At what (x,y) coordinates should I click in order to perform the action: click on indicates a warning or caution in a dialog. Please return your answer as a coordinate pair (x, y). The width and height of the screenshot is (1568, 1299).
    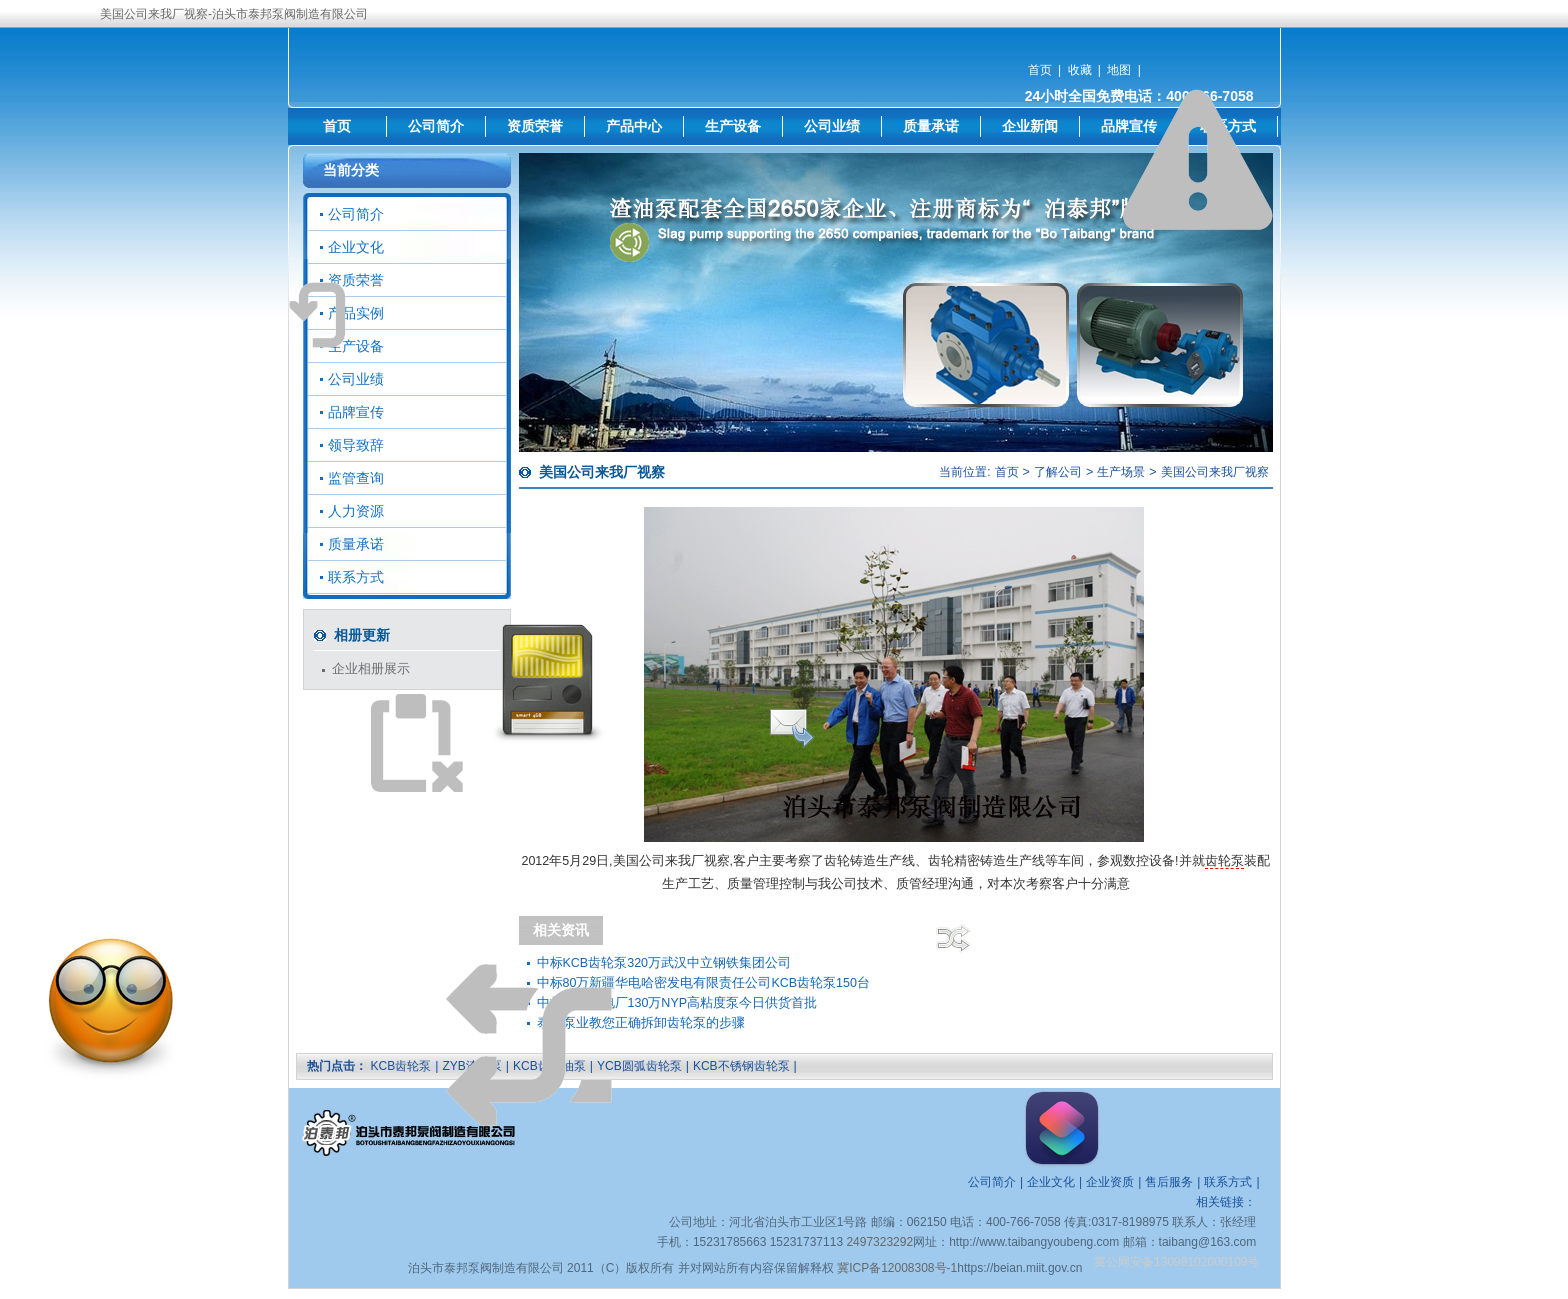
    Looking at the image, I should click on (1198, 164).